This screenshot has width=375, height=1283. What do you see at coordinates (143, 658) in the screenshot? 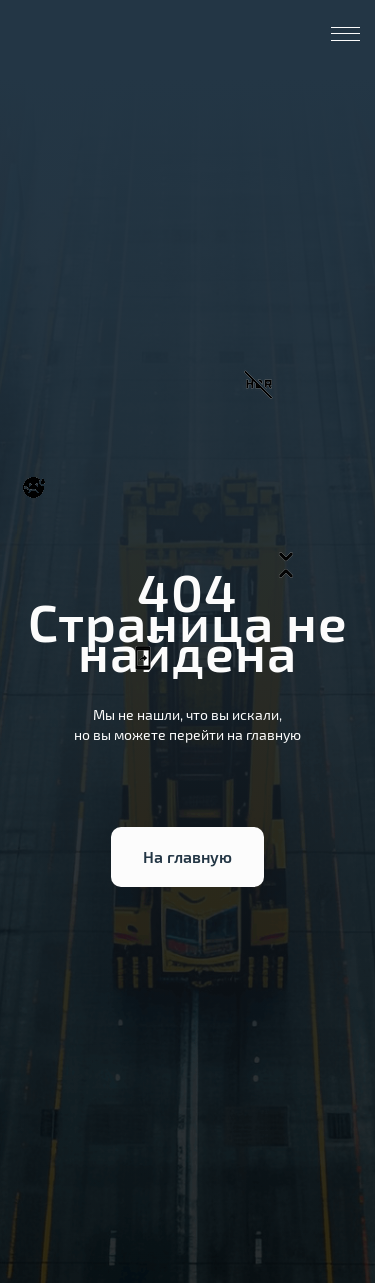
I see `share your mobile screen with others` at bounding box center [143, 658].